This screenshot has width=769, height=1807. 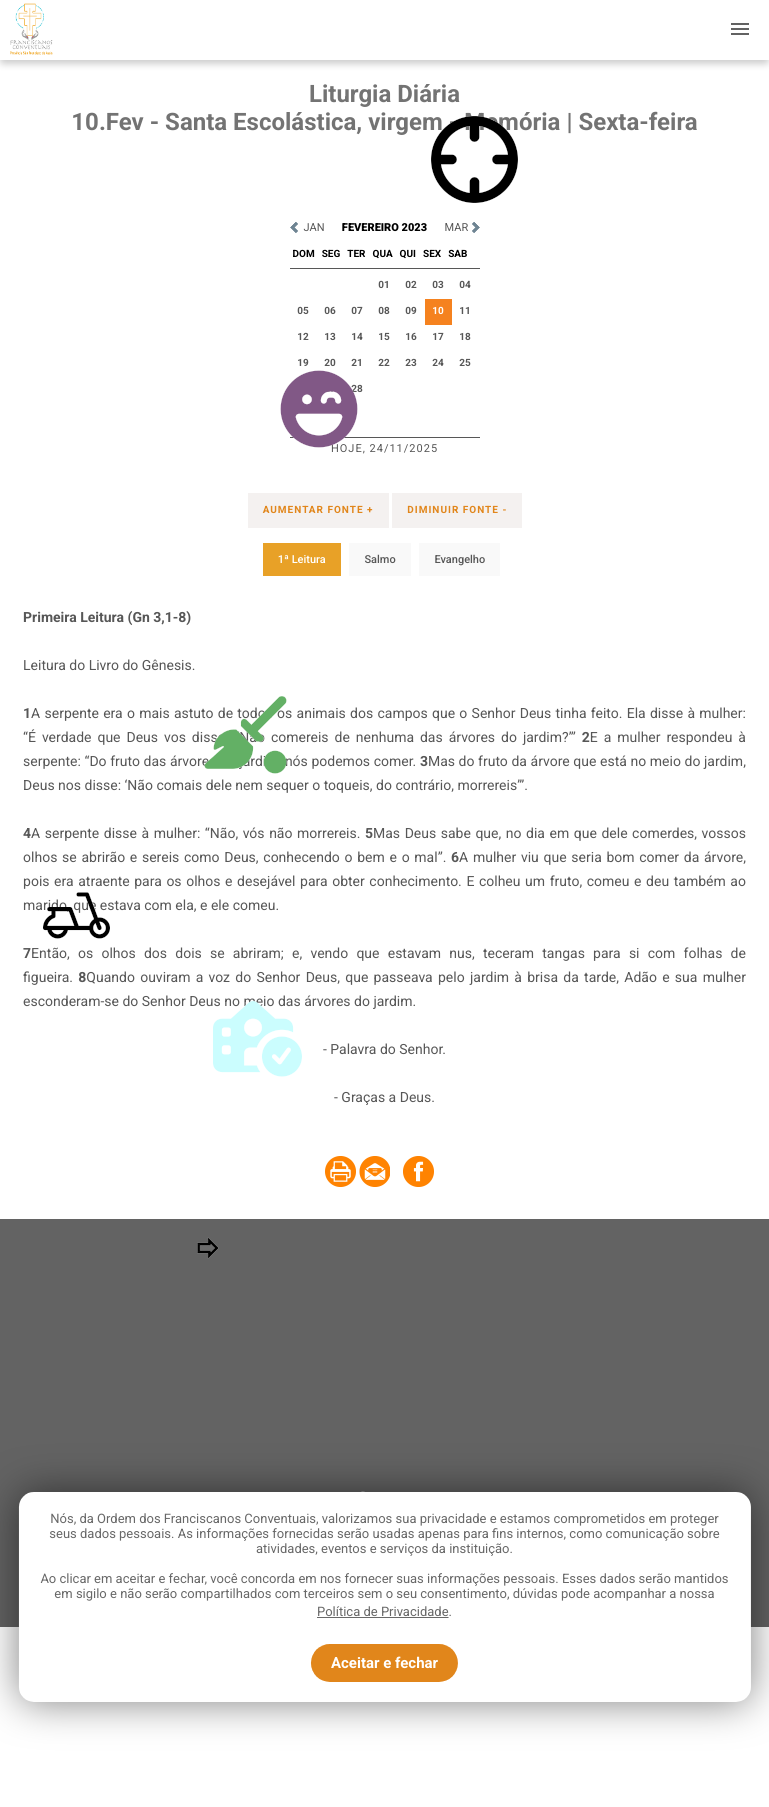 What do you see at coordinates (208, 1248) in the screenshot?
I see `forward an email or message` at bounding box center [208, 1248].